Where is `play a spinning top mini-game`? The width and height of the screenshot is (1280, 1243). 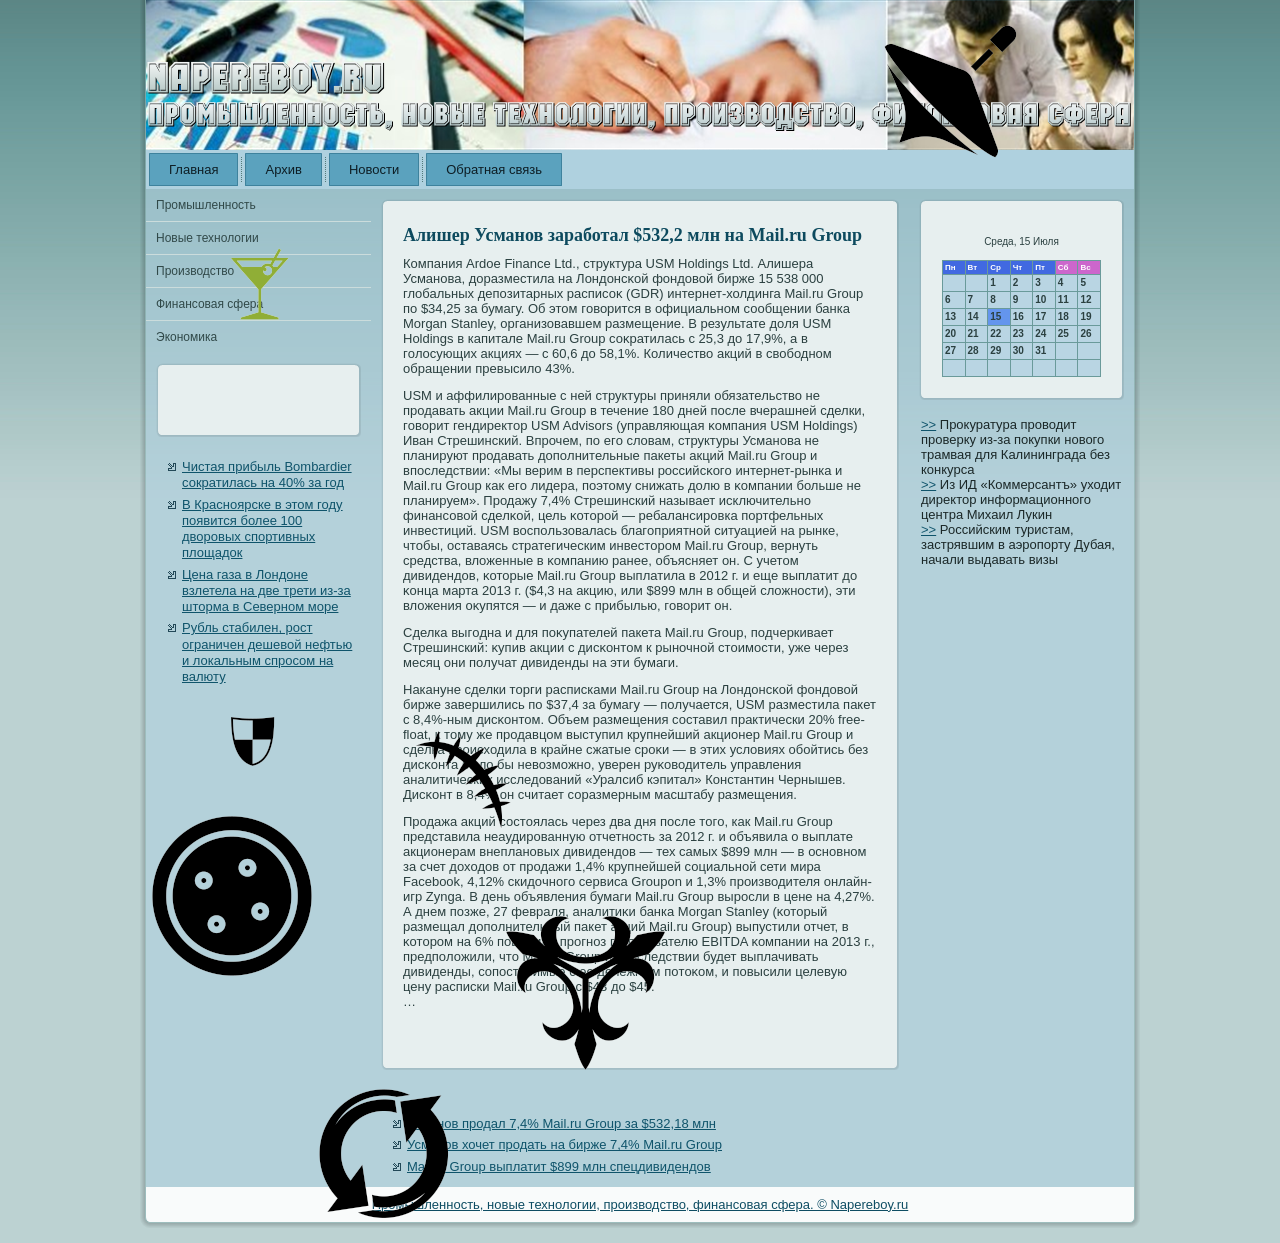 play a spinning top mini-game is located at coordinates (950, 91).